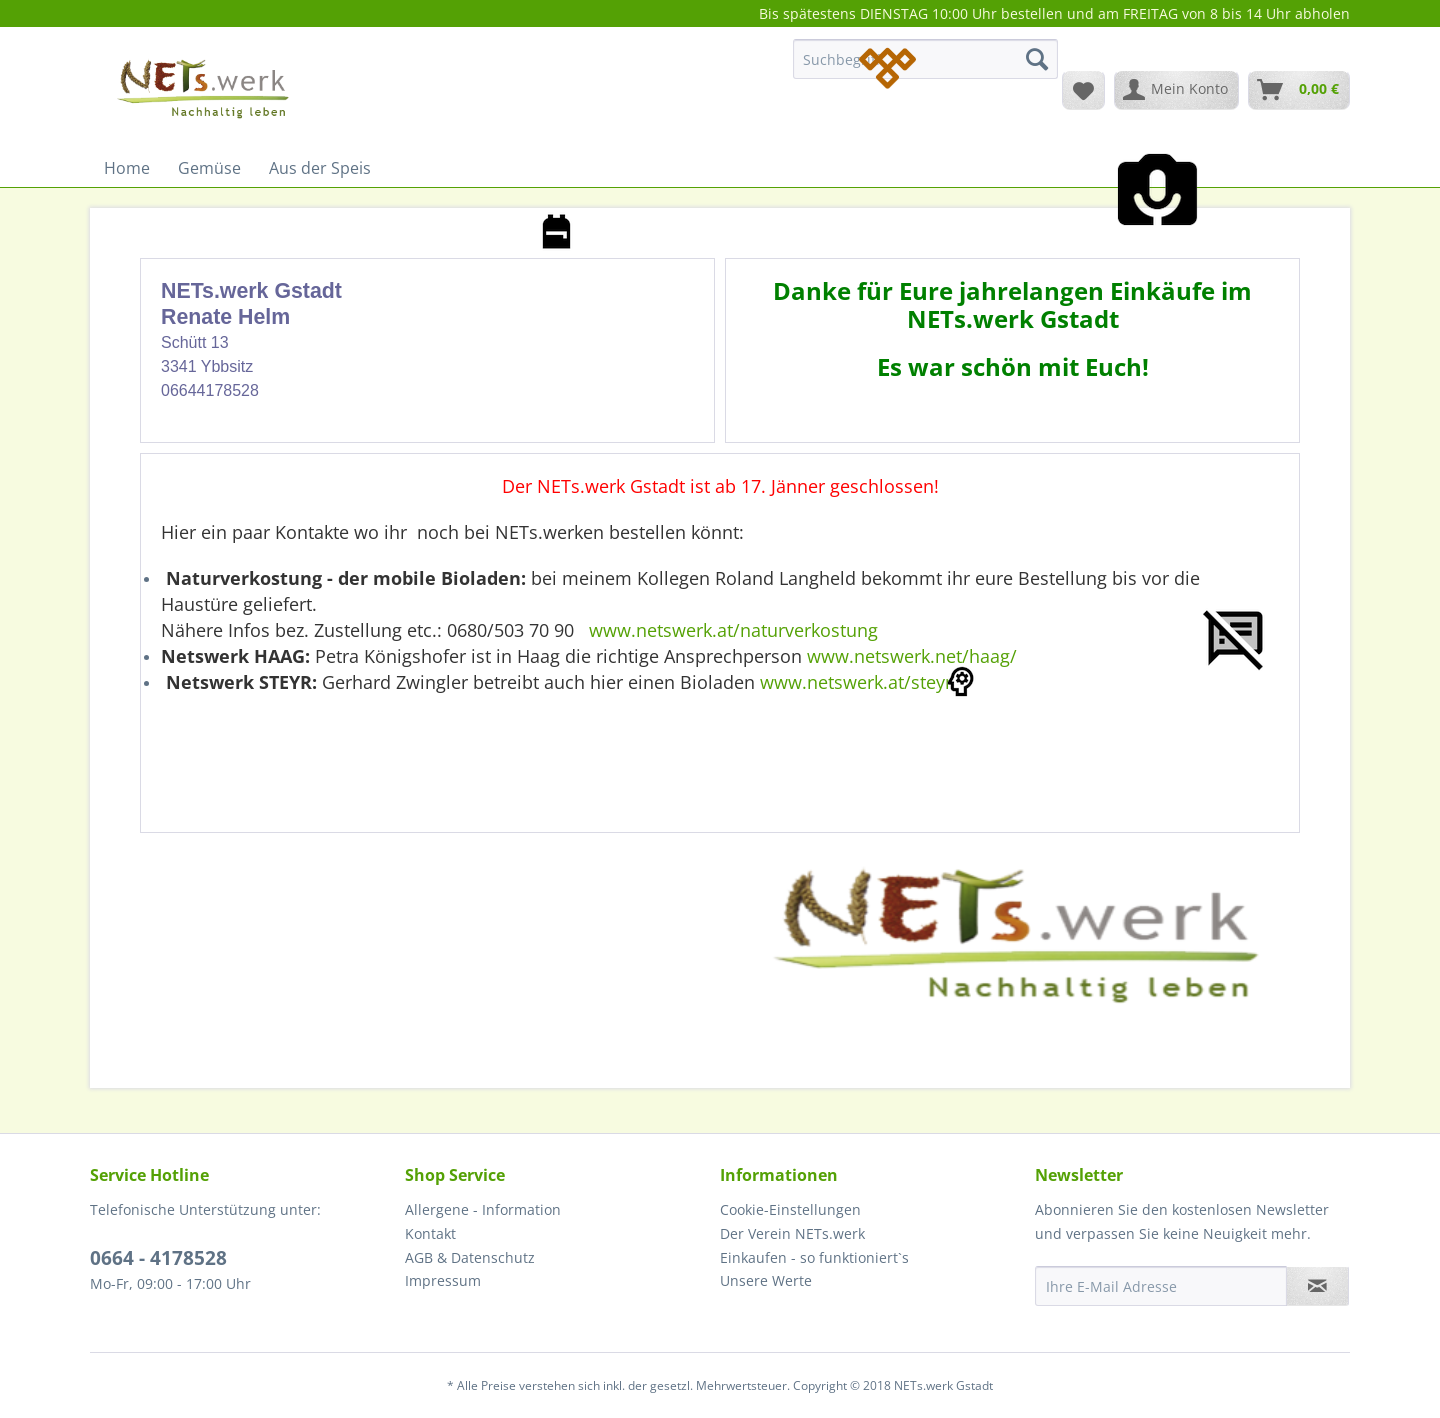 The image size is (1440, 1418). I want to click on manage camera and microphone permissions, so click(1157, 189).